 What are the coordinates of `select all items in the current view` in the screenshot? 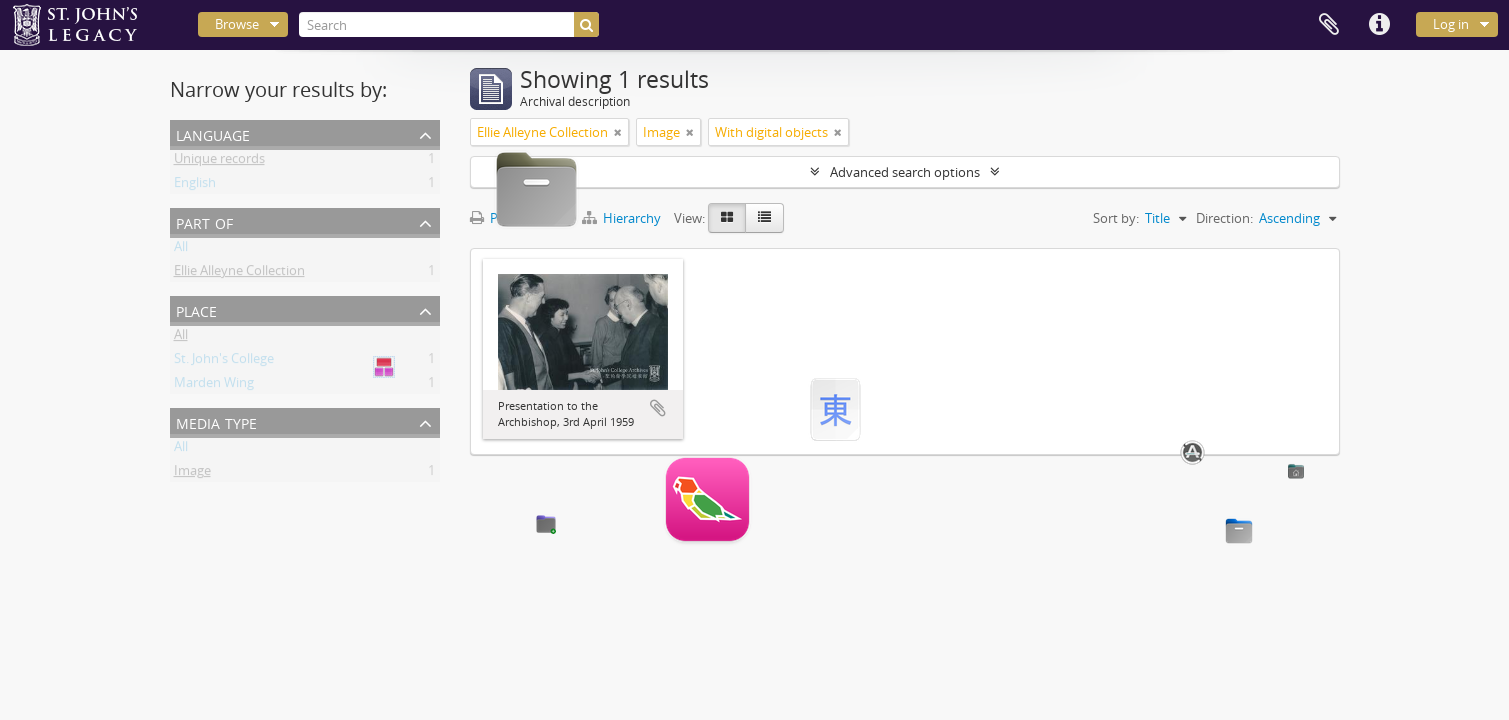 It's located at (384, 367).